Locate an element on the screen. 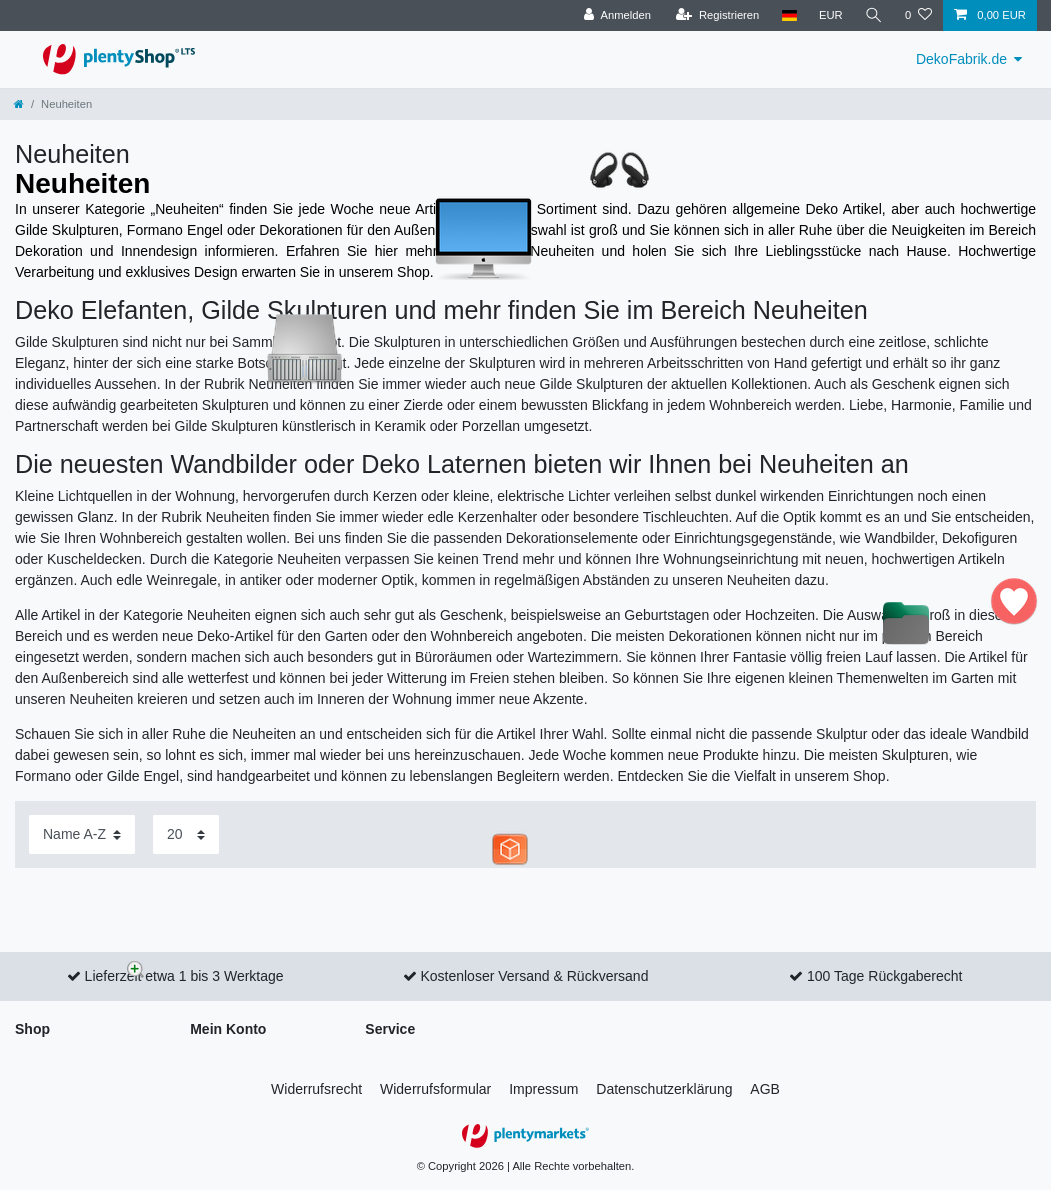 The image size is (1051, 1190). zoom in on the current view is located at coordinates (135, 969).